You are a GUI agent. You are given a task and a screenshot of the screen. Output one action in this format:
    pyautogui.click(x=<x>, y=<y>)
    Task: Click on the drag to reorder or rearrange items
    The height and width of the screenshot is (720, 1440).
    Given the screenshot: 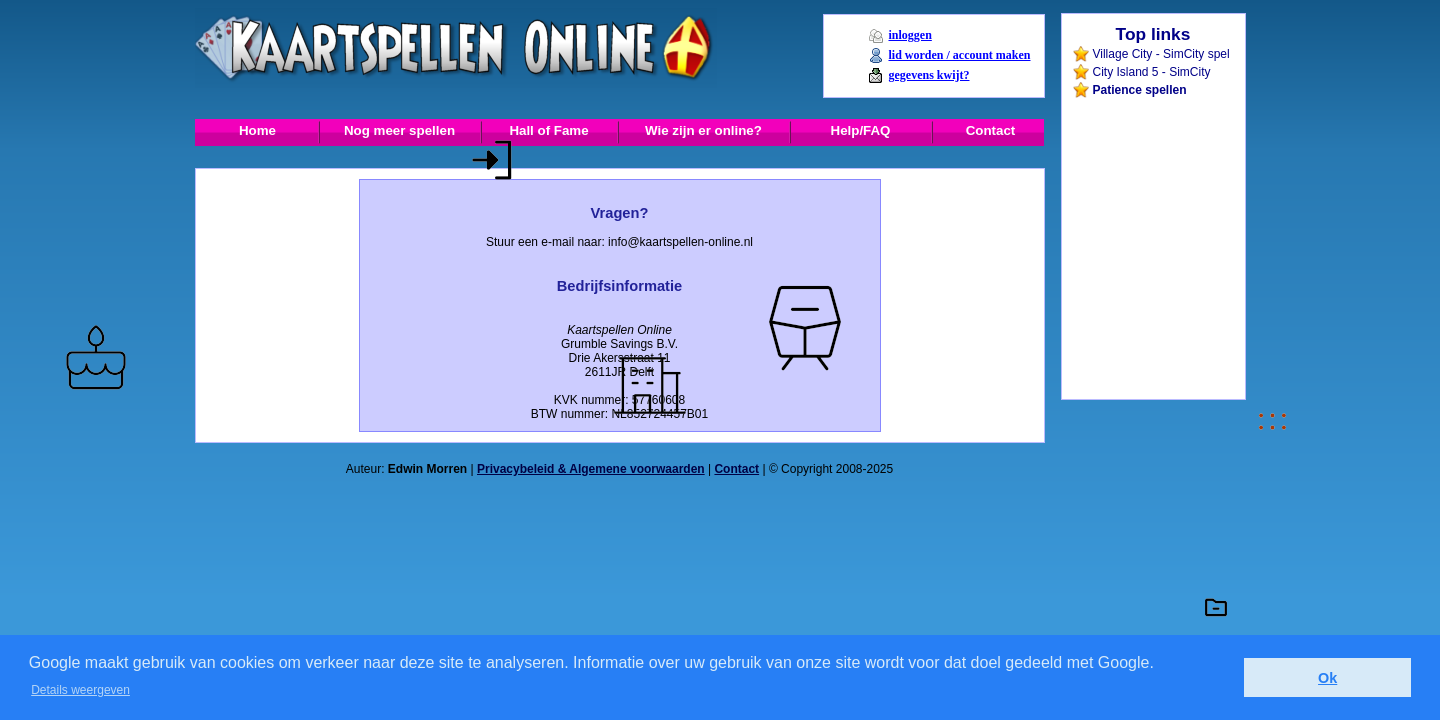 What is the action you would take?
    pyautogui.click(x=1272, y=421)
    